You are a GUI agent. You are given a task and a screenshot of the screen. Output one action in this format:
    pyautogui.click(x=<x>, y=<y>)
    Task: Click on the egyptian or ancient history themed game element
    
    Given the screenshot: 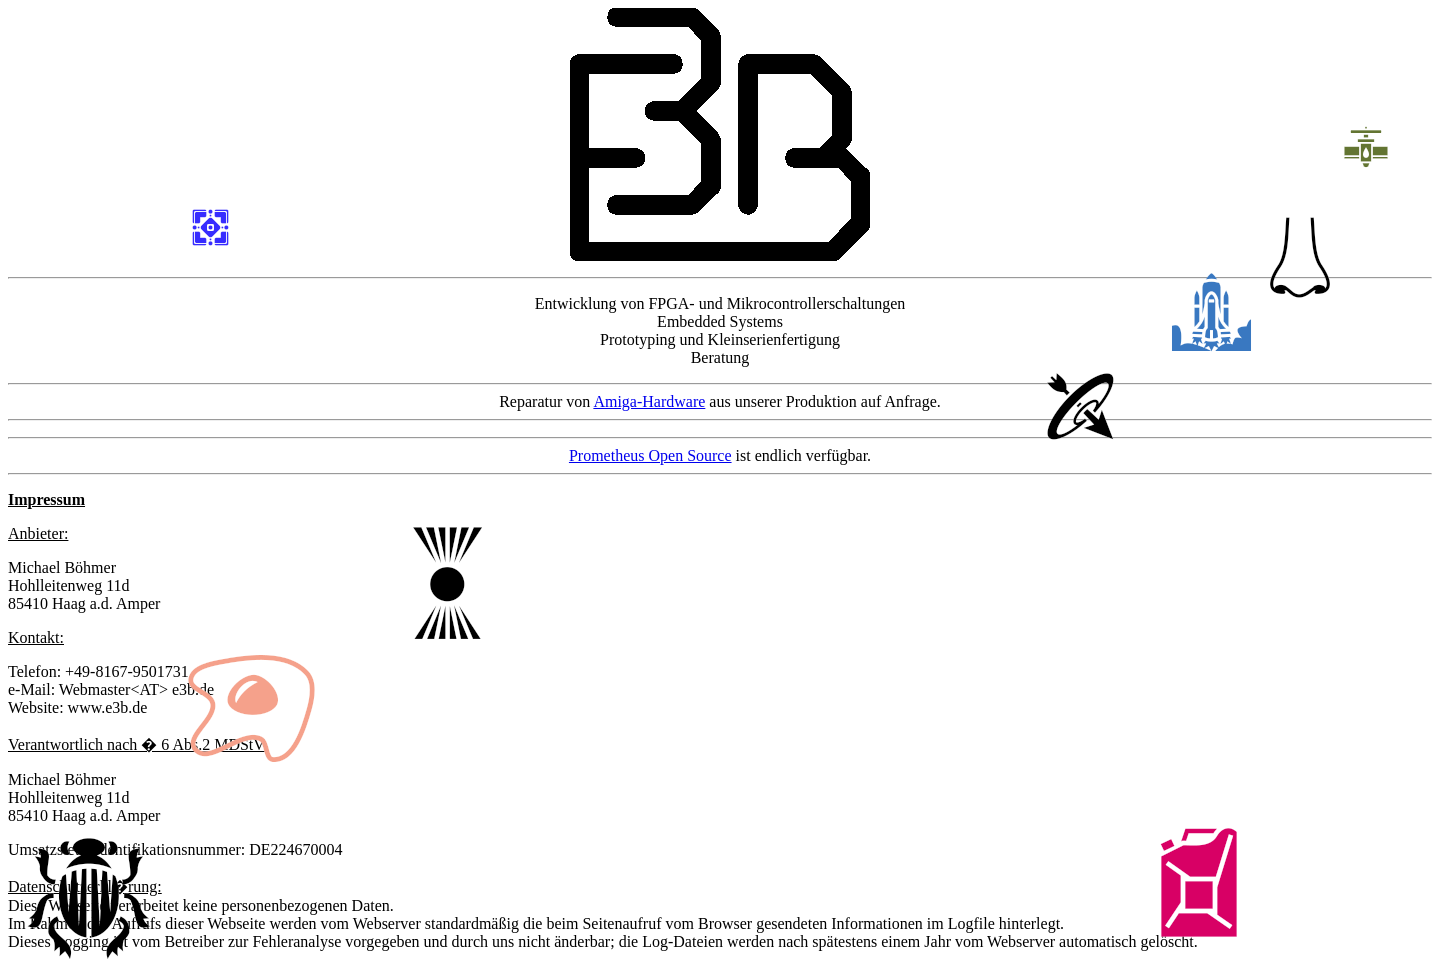 What is the action you would take?
    pyautogui.click(x=89, y=899)
    